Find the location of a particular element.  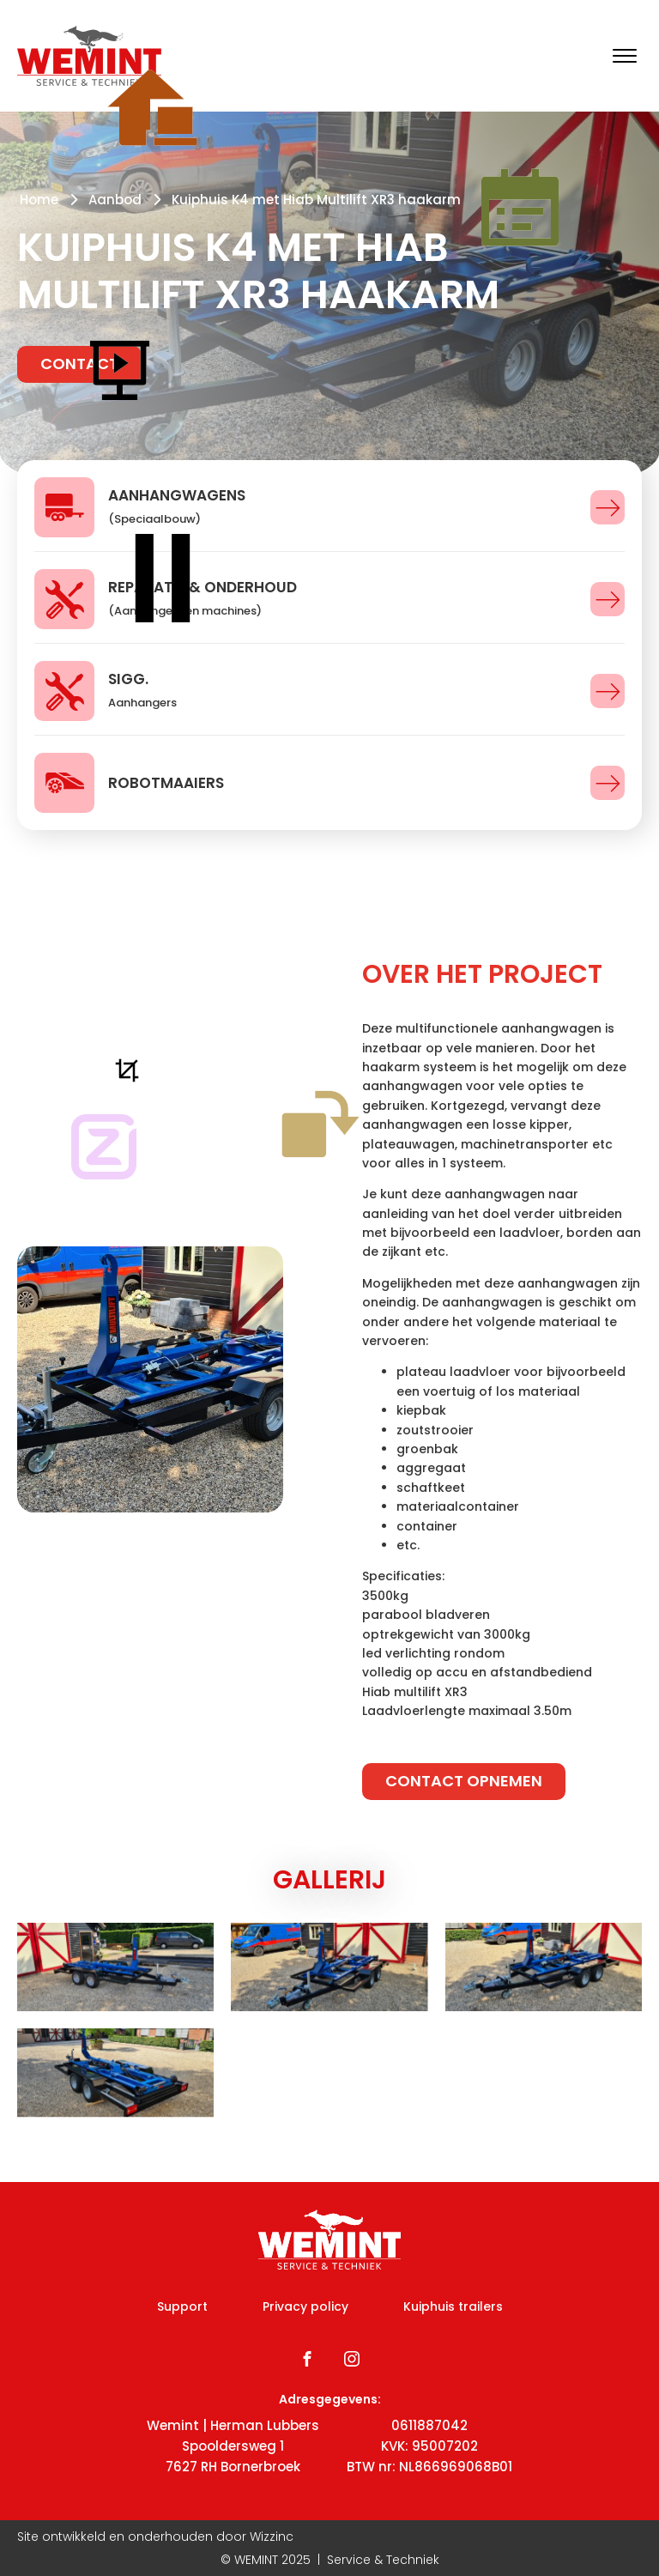

open the ziggo app is located at coordinates (104, 1147).